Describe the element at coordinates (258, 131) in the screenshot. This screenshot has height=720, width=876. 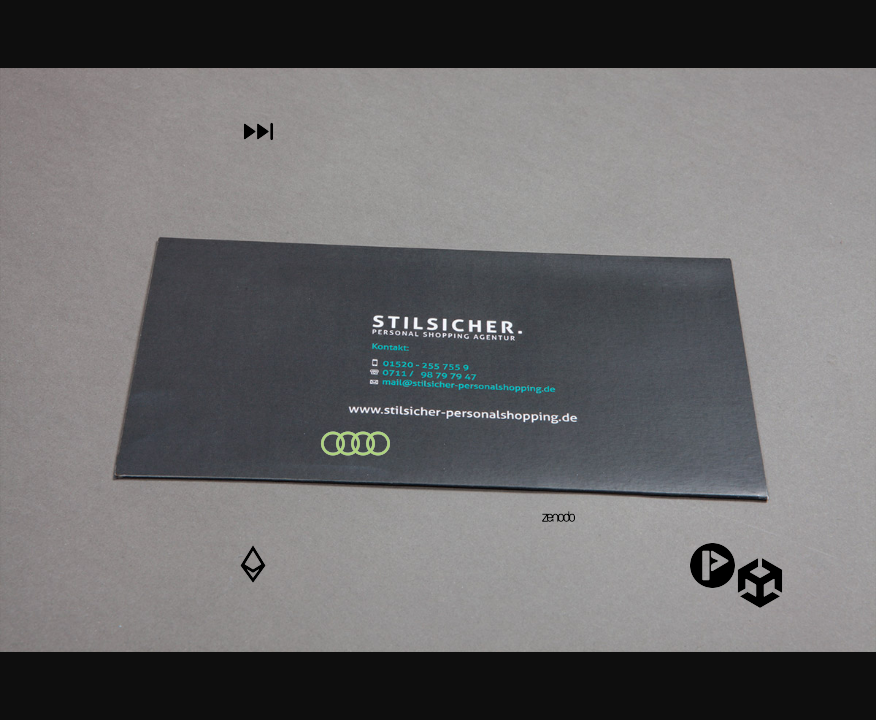
I see `skip to the end of the track` at that location.